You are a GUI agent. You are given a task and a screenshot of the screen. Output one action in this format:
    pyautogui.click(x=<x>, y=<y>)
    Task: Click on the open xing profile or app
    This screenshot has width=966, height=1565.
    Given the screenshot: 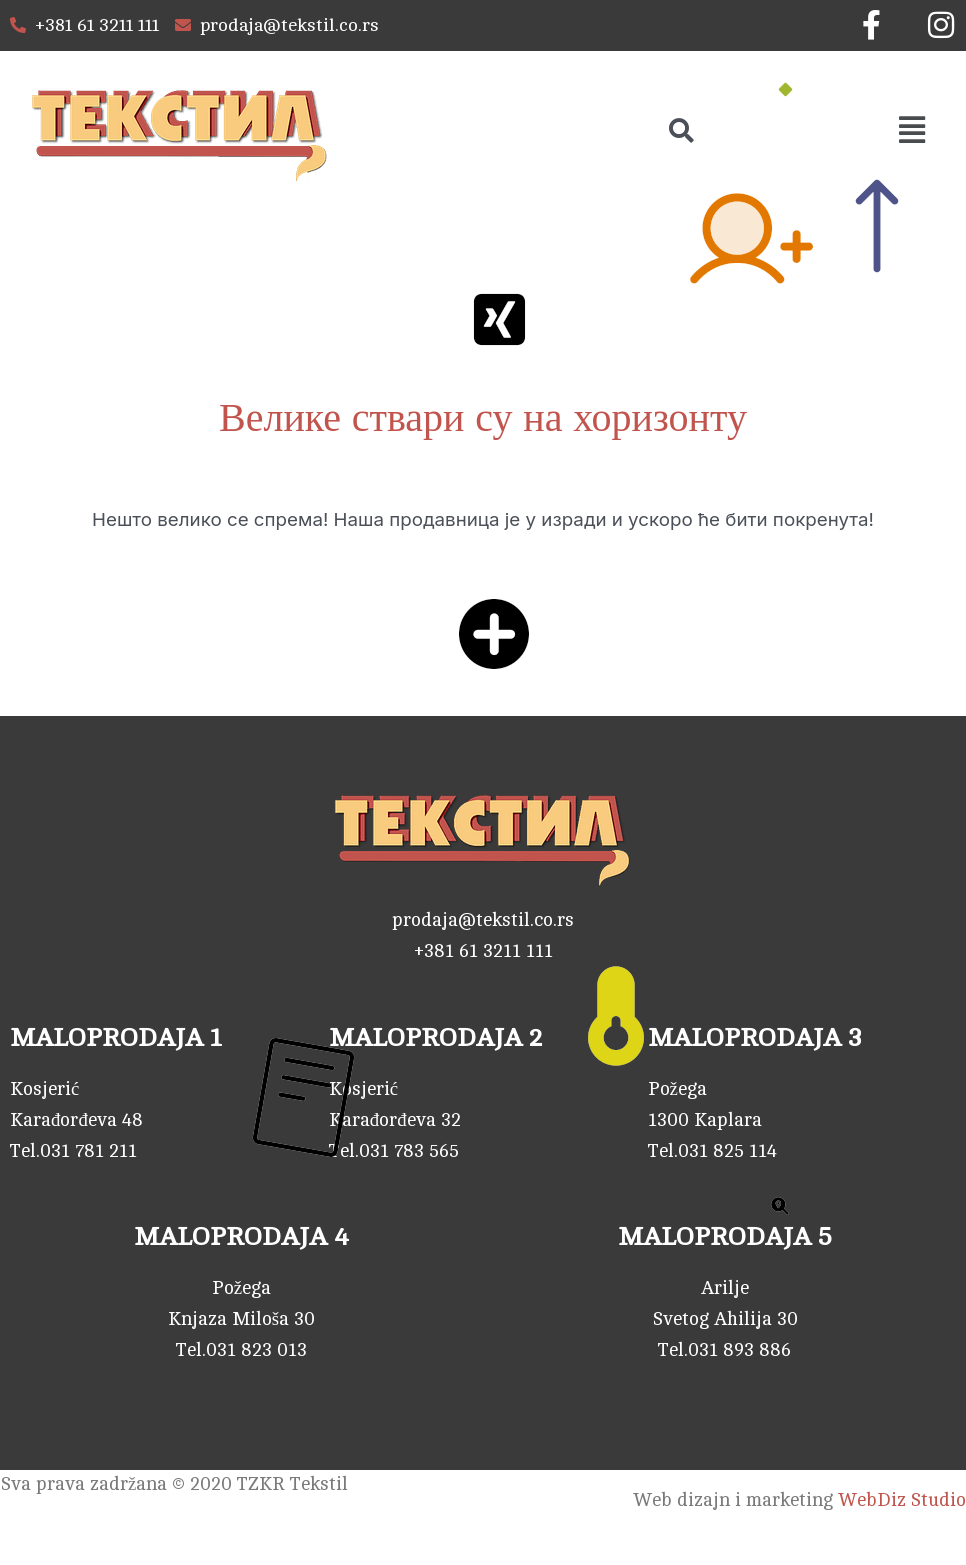 What is the action you would take?
    pyautogui.click(x=499, y=319)
    